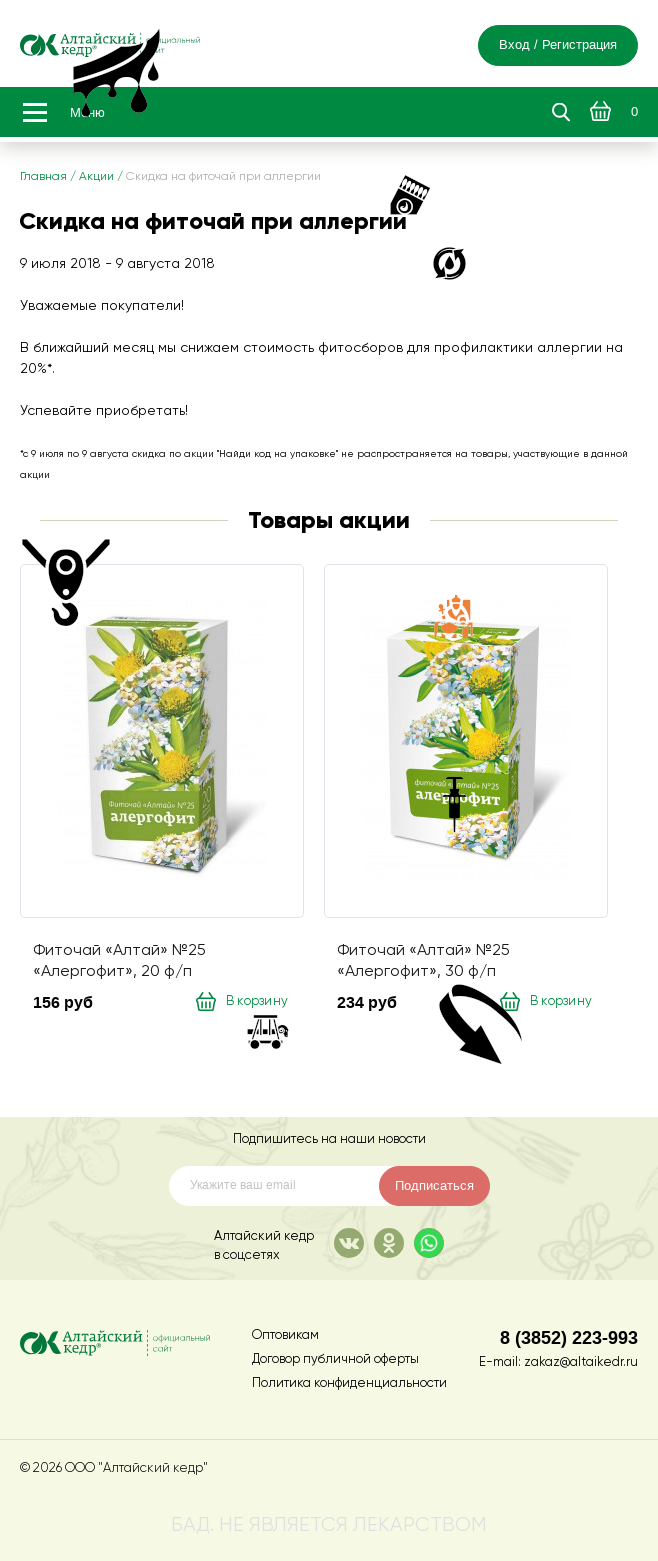  What do you see at coordinates (480, 1025) in the screenshot?
I see `rapidshare file hosting service logo` at bounding box center [480, 1025].